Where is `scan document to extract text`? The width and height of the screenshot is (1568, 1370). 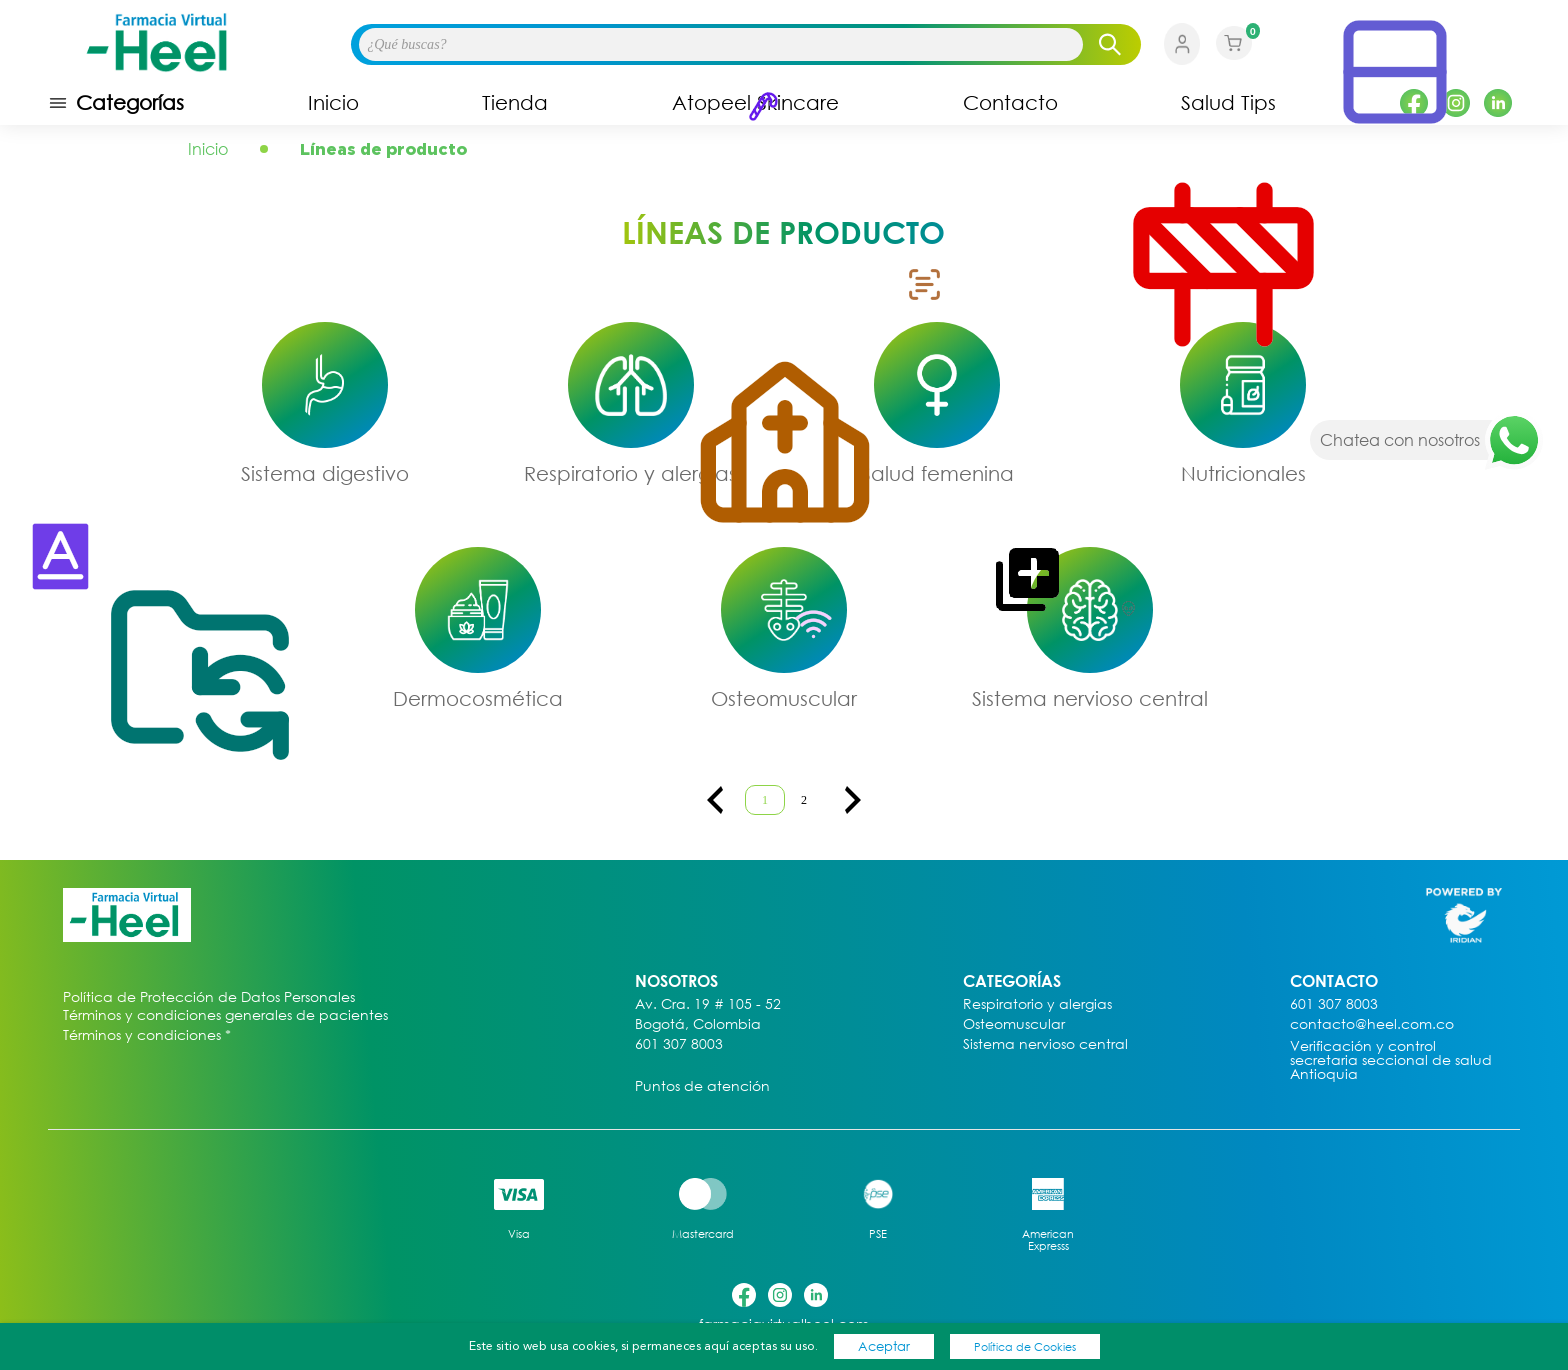 scan document to extract text is located at coordinates (924, 284).